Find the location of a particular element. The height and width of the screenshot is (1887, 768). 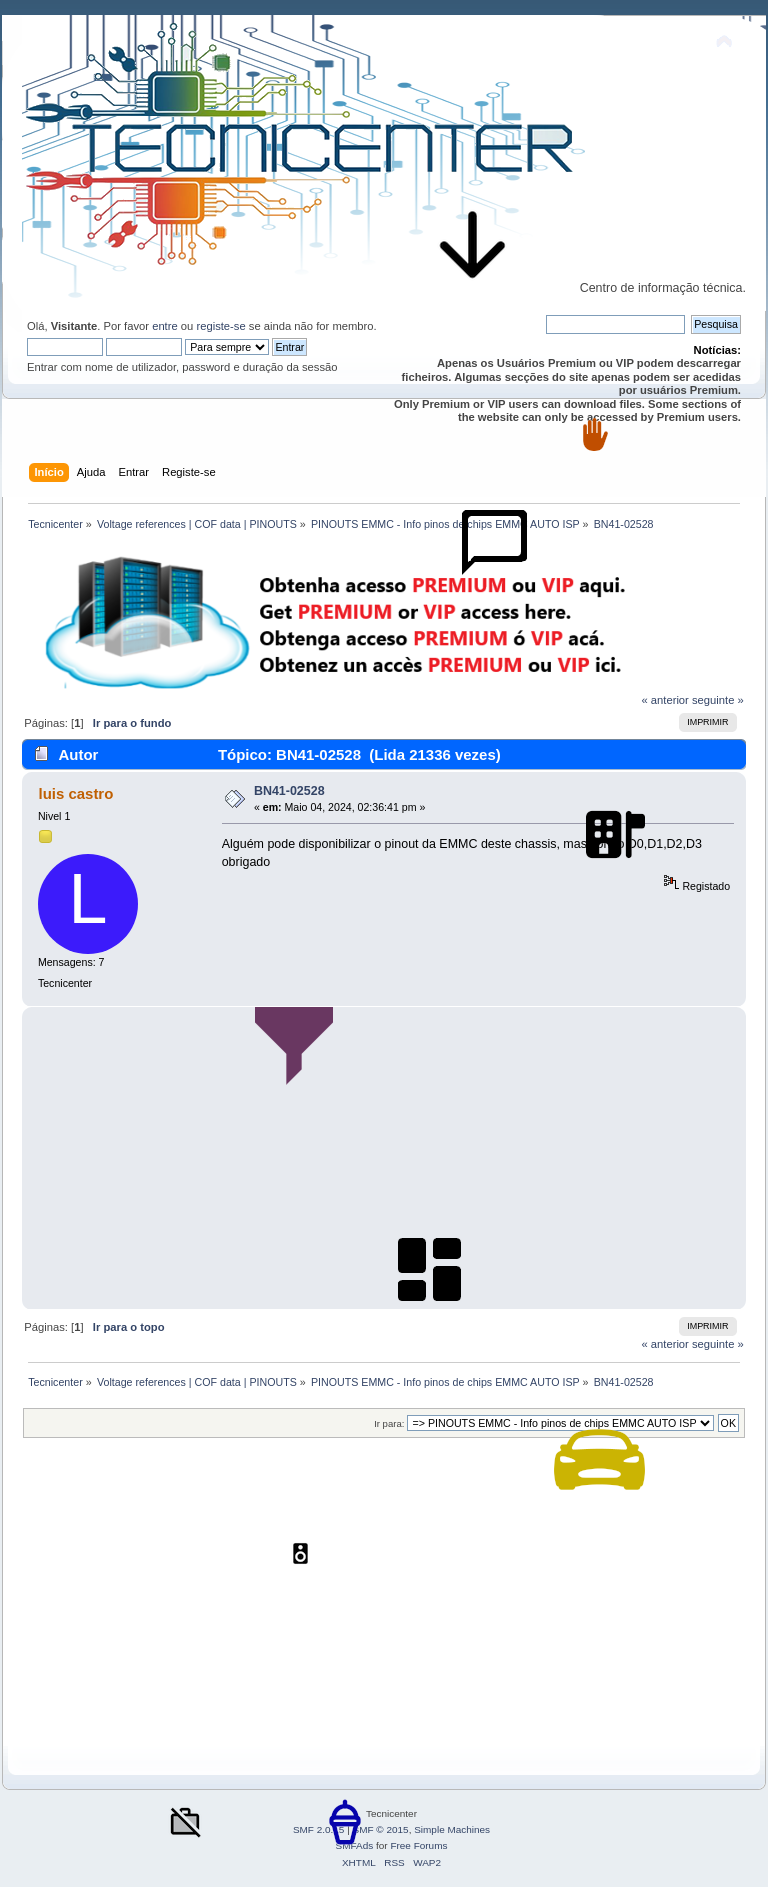

open a new chat or message is located at coordinates (494, 542).